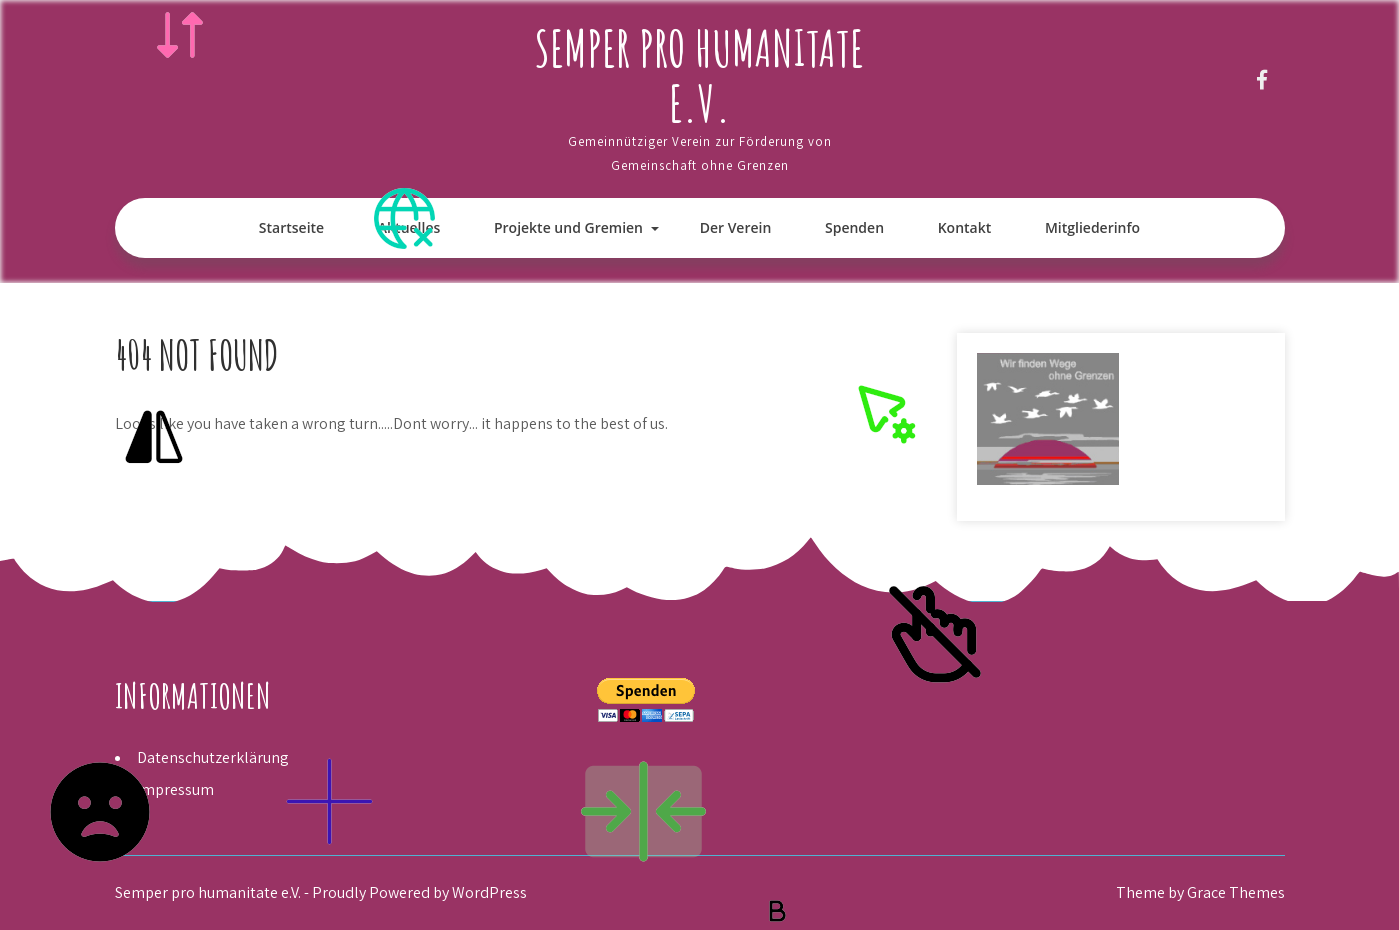 The image size is (1399, 930). Describe the element at coordinates (643, 811) in the screenshot. I see `collapse or minimize a panel horizontally` at that location.